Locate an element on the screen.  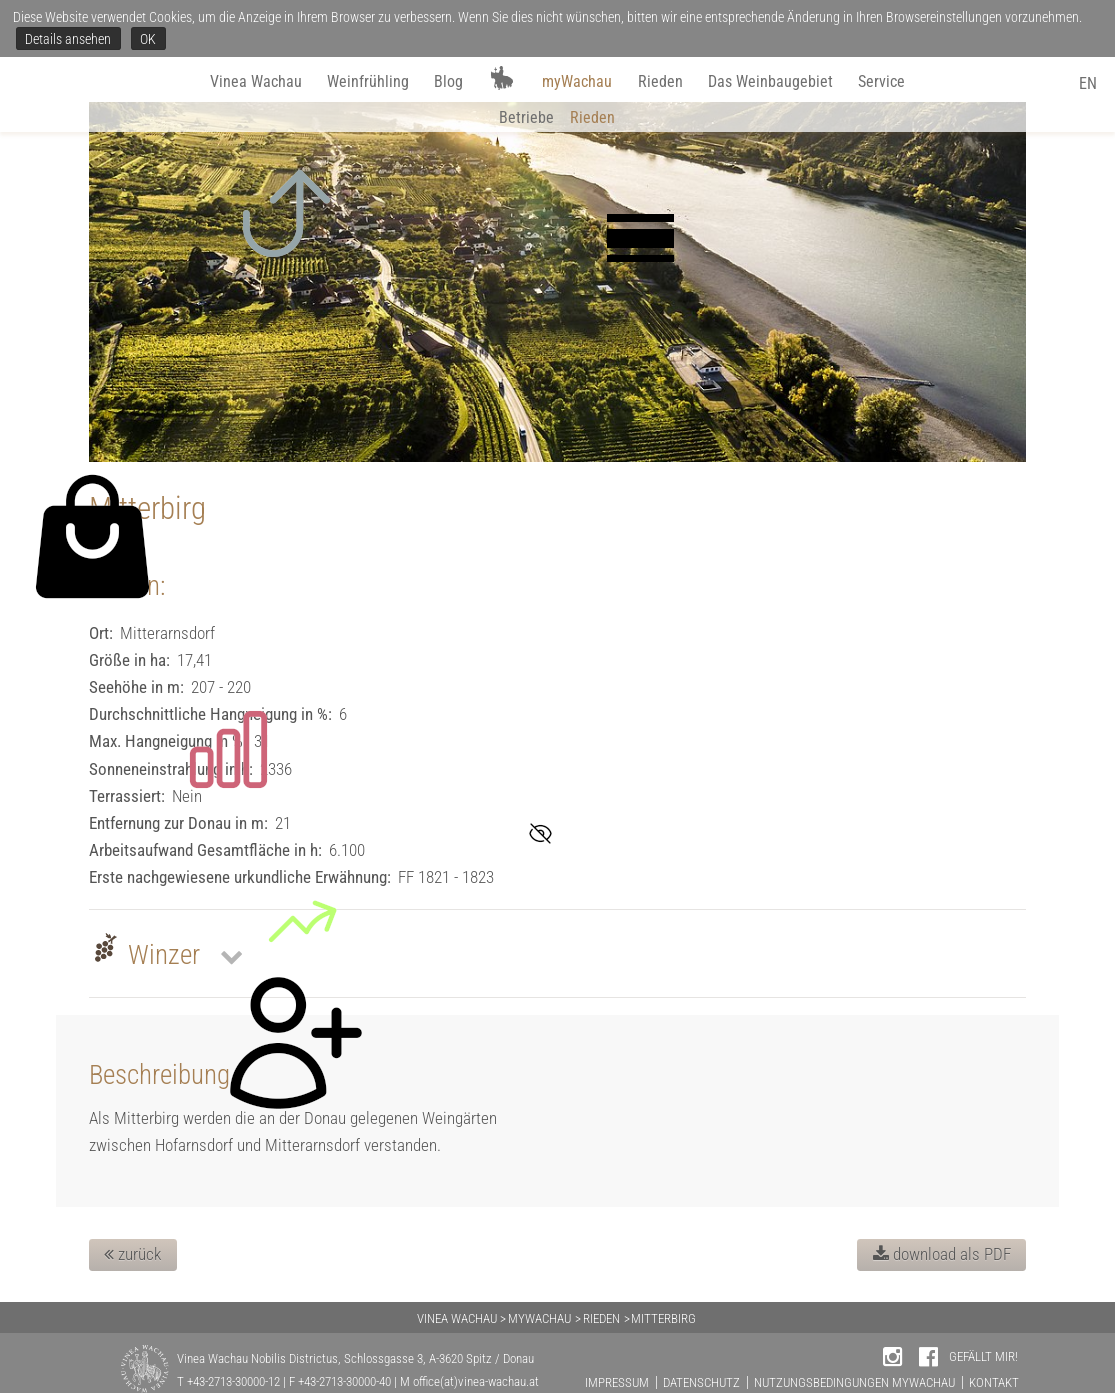
add a new contact or friend is located at coordinates (296, 1043).